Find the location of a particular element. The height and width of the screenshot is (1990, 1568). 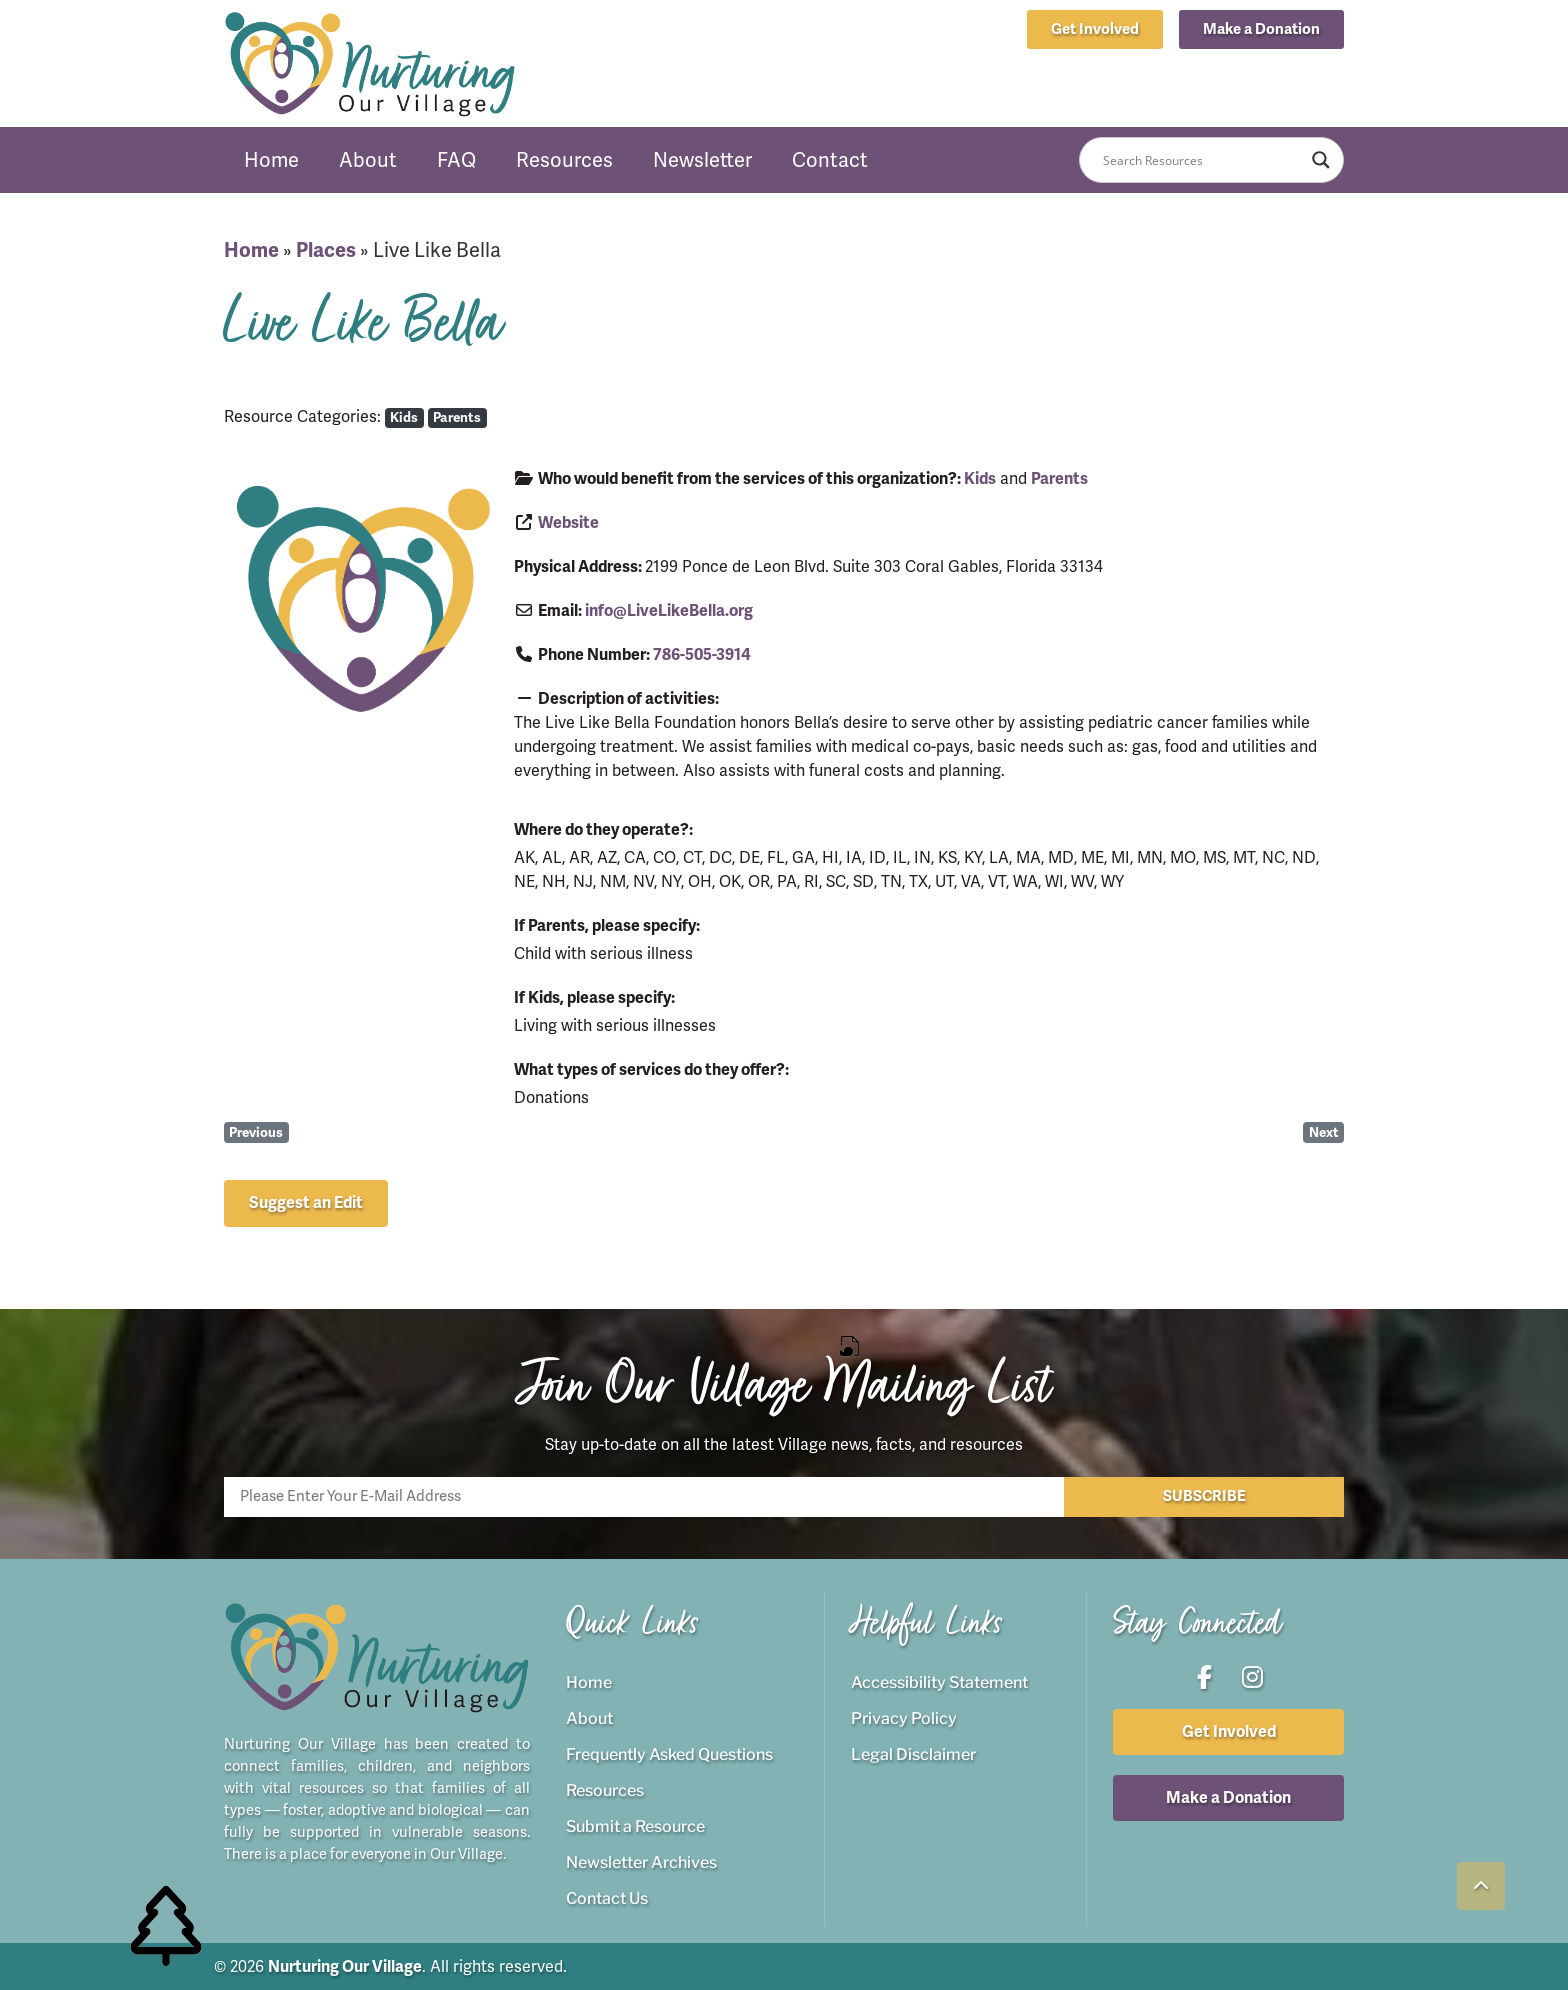

access cloud-synced files is located at coordinates (850, 1346).